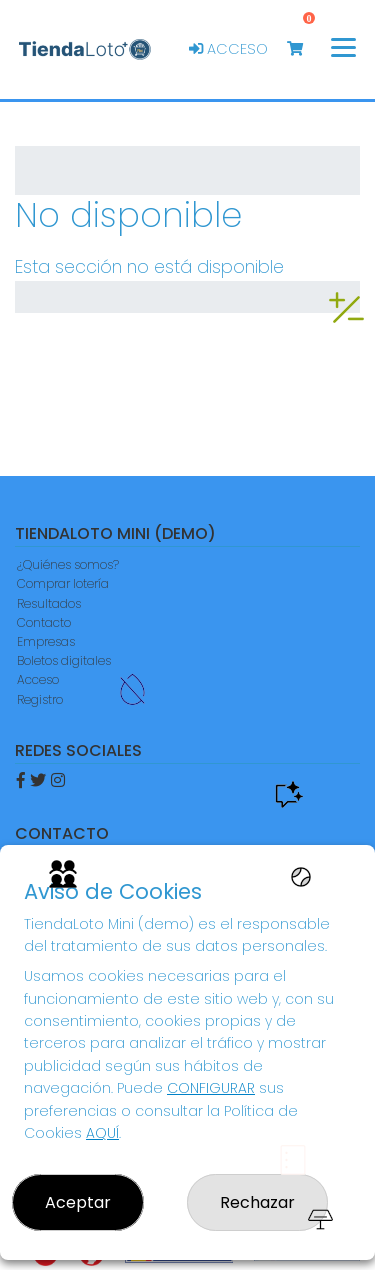 The width and height of the screenshot is (375, 1270). I want to click on disable water or liquid detection, so click(132, 690).